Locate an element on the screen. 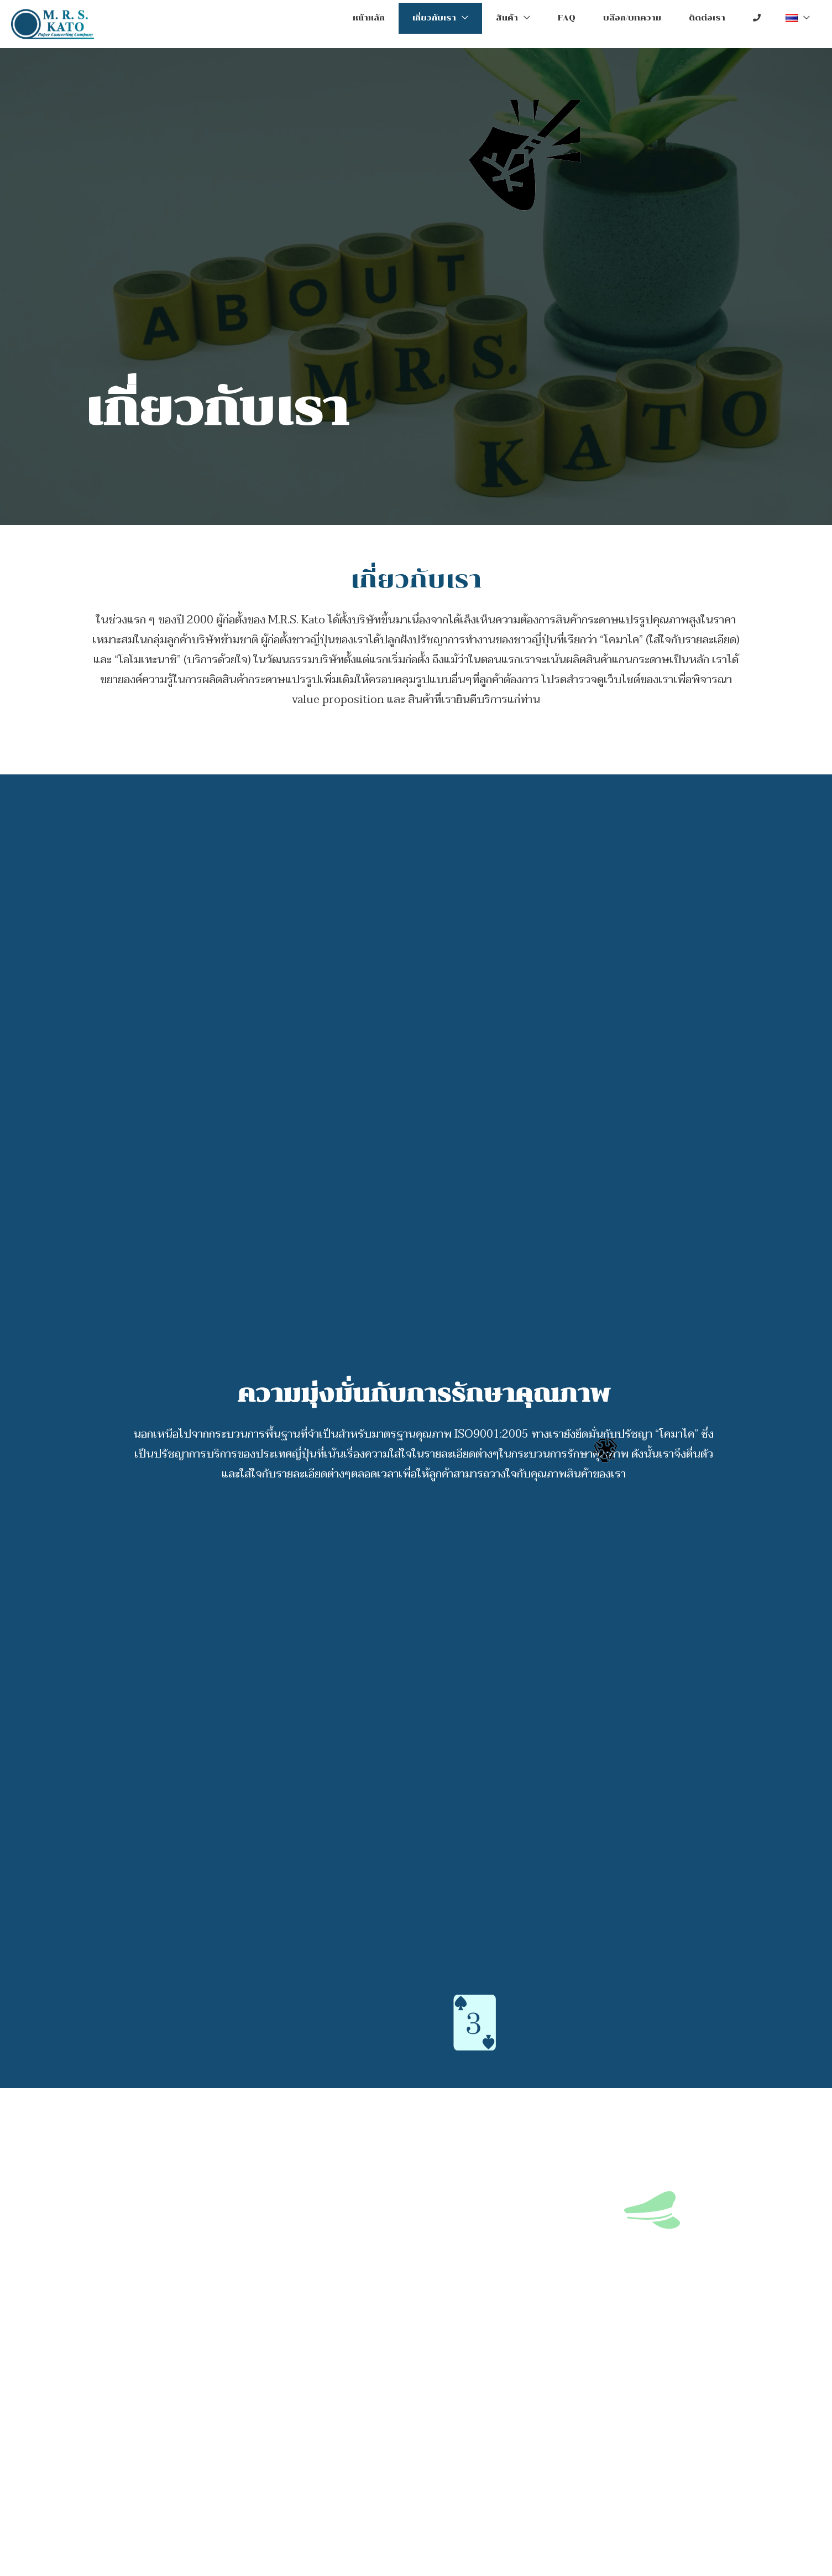 Image resolution: width=832 pixels, height=2576 pixels. indicates damage taken or shield breaking is located at coordinates (525, 155).